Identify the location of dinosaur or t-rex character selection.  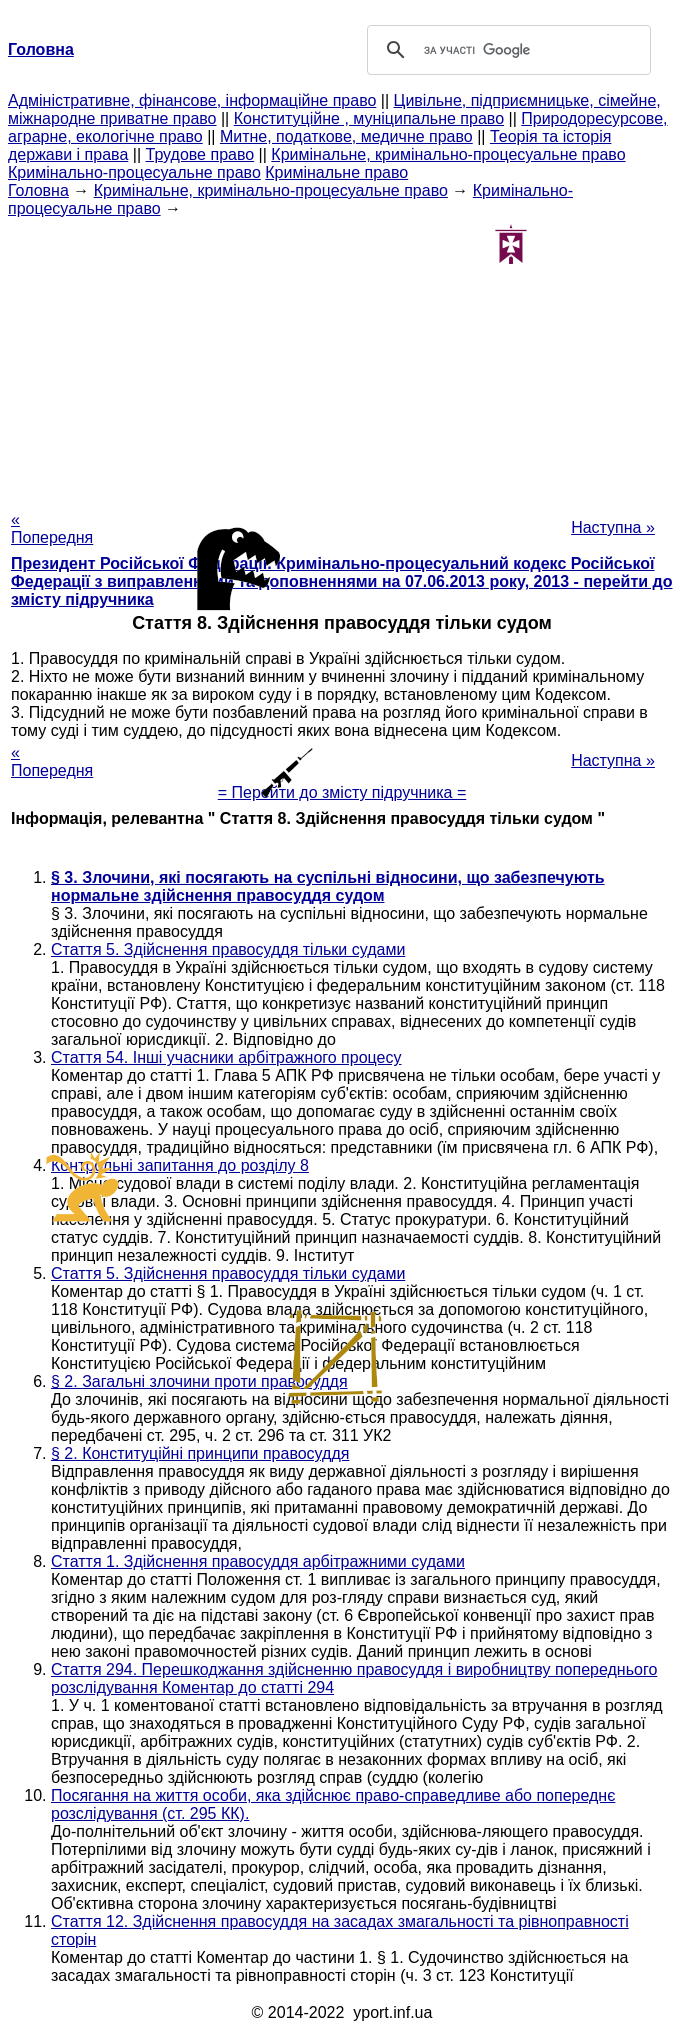
(238, 568).